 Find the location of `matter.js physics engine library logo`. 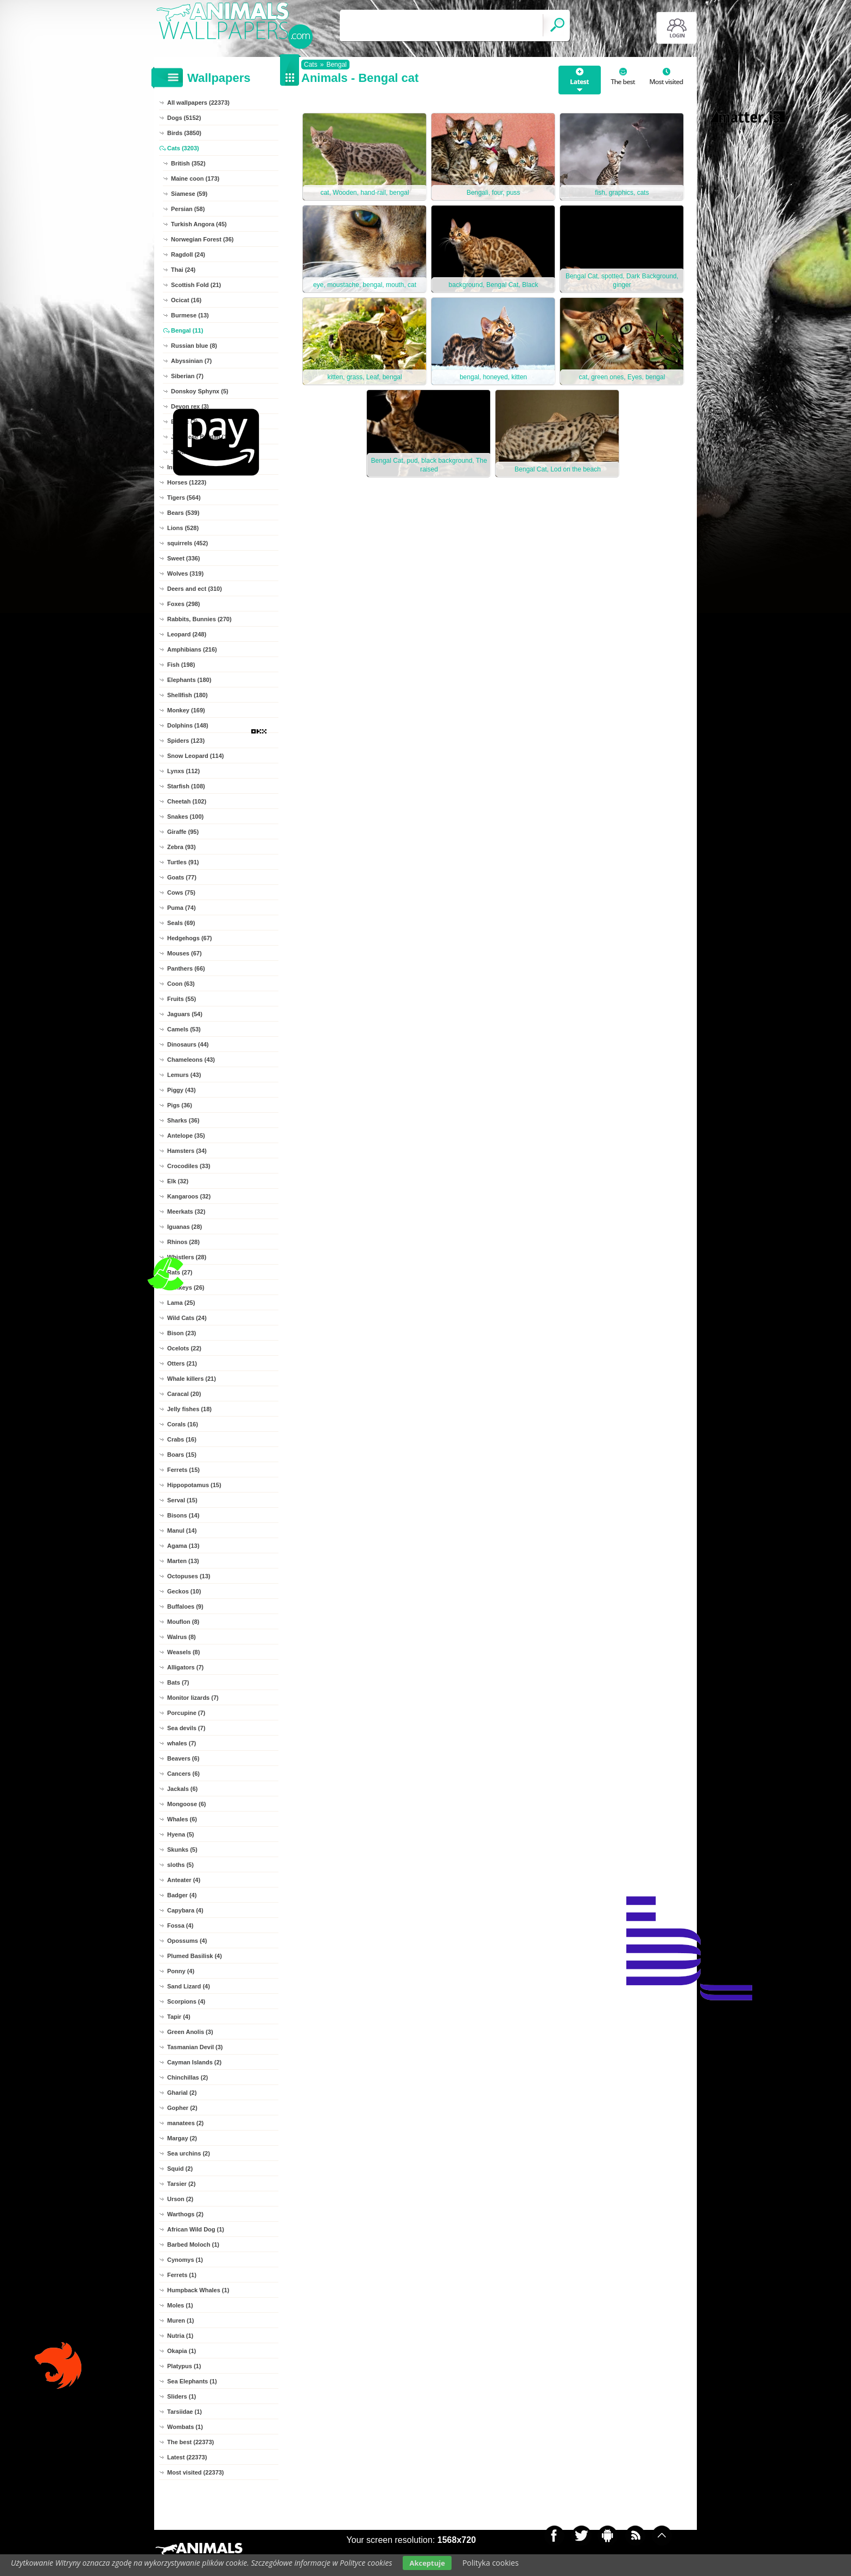

matter.js physics engine library logo is located at coordinates (747, 118).